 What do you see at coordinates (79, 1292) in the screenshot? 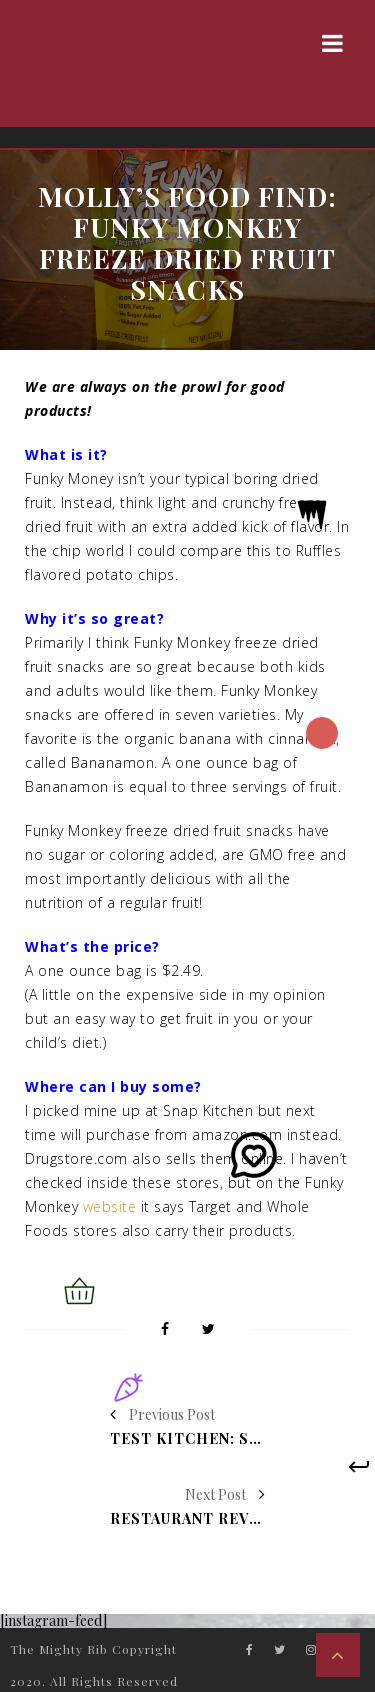
I see `view your shopping basket` at bounding box center [79, 1292].